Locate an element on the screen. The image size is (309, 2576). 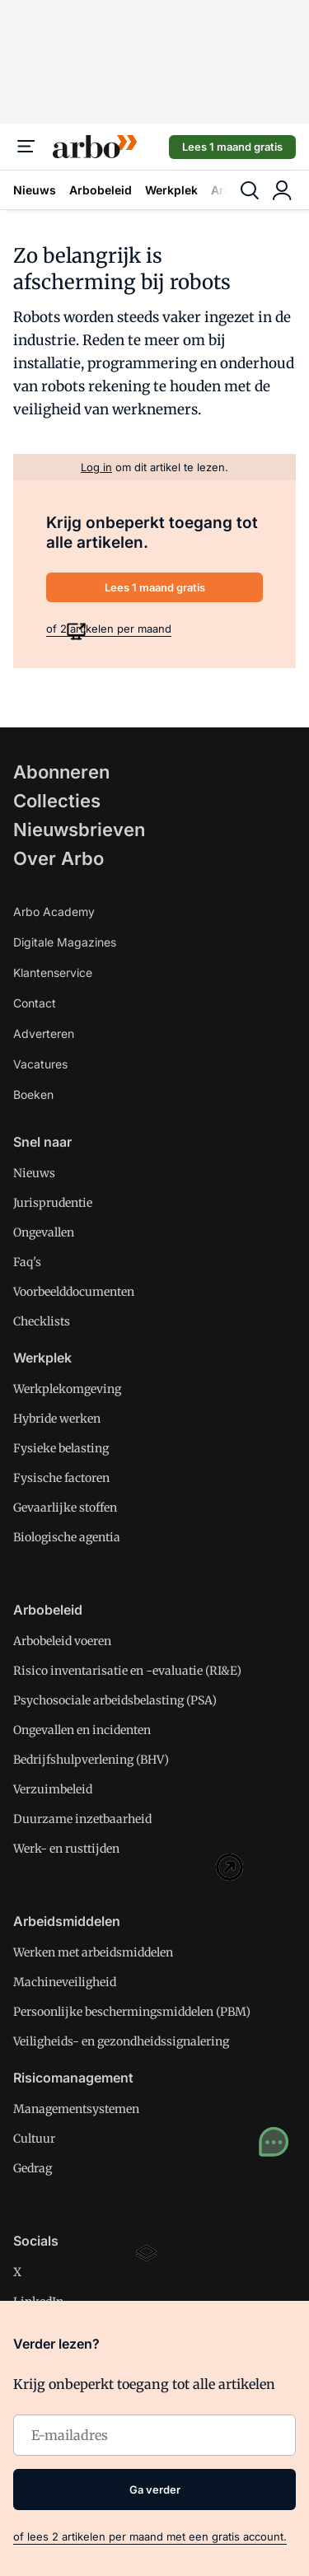
view layers or stacked content is located at coordinates (146, 2253).